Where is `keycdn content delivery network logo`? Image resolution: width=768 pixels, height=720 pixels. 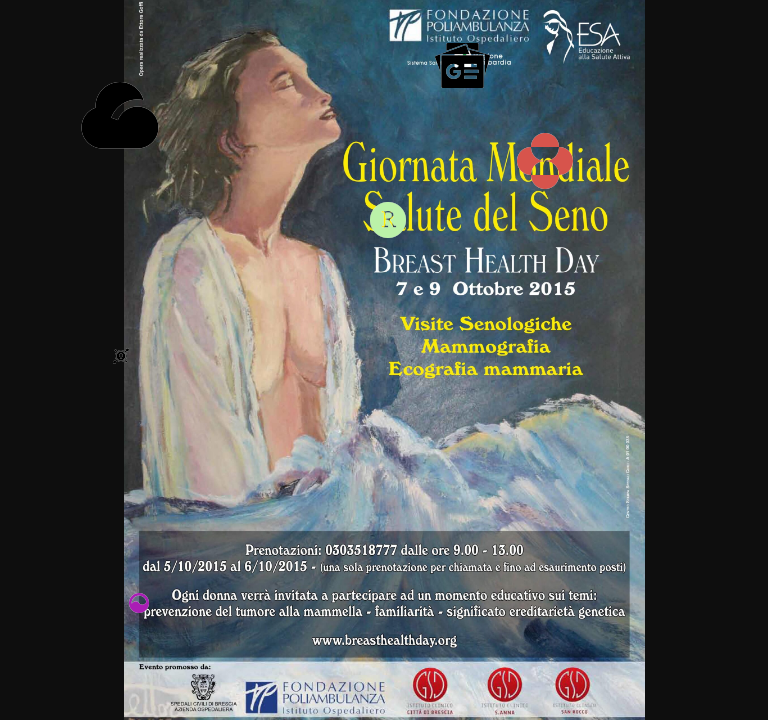
keycdn content delivery network logo is located at coordinates (121, 356).